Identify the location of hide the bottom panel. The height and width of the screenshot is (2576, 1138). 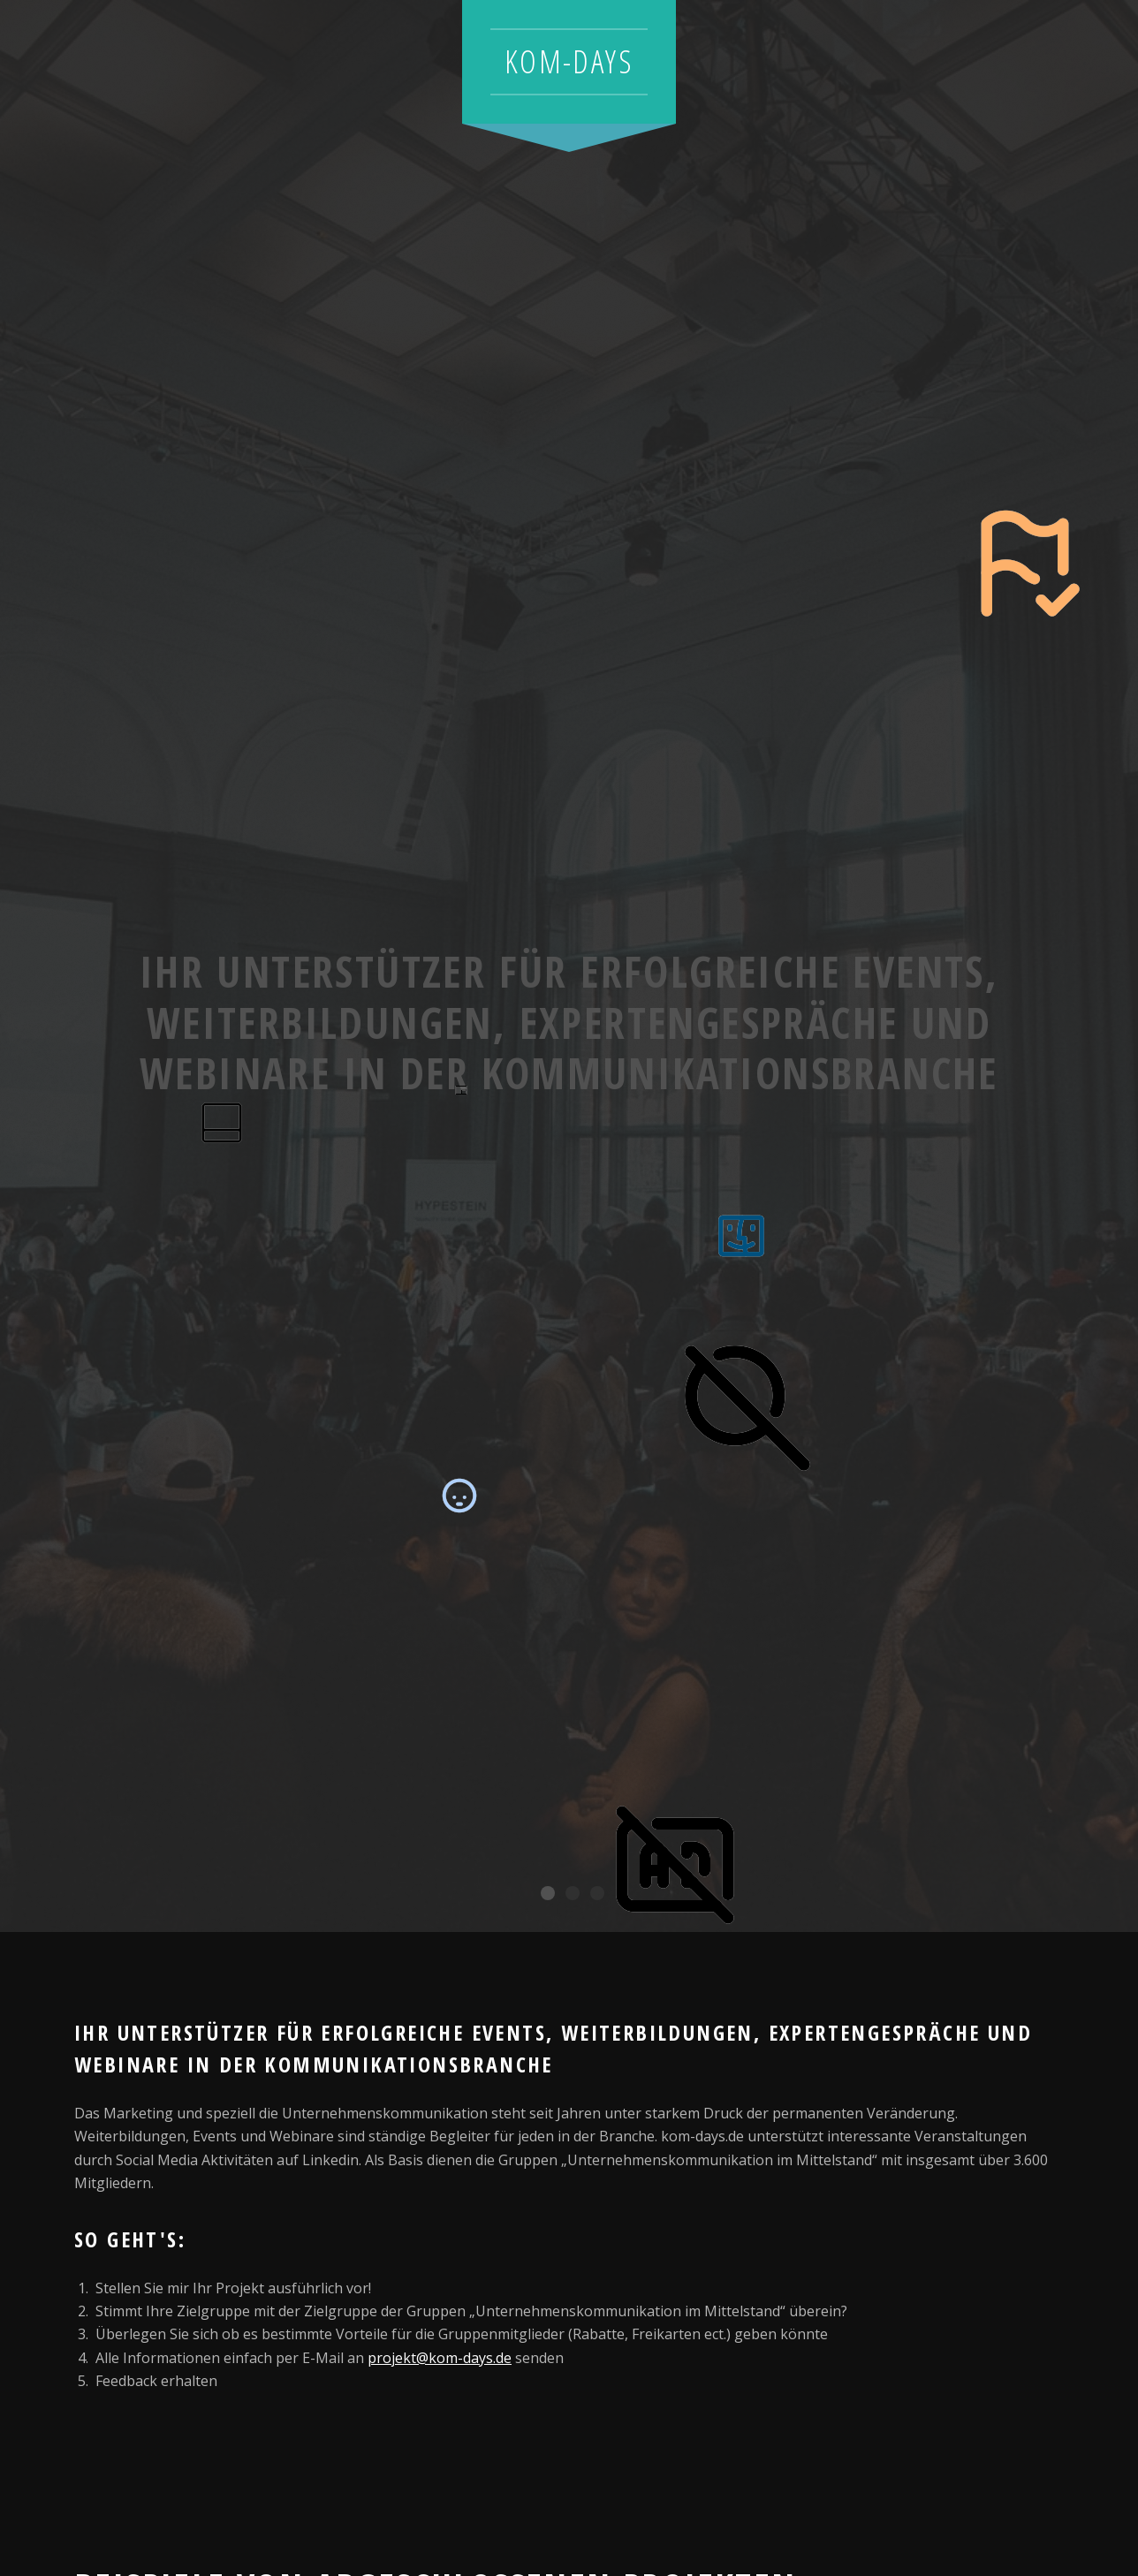
(222, 1123).